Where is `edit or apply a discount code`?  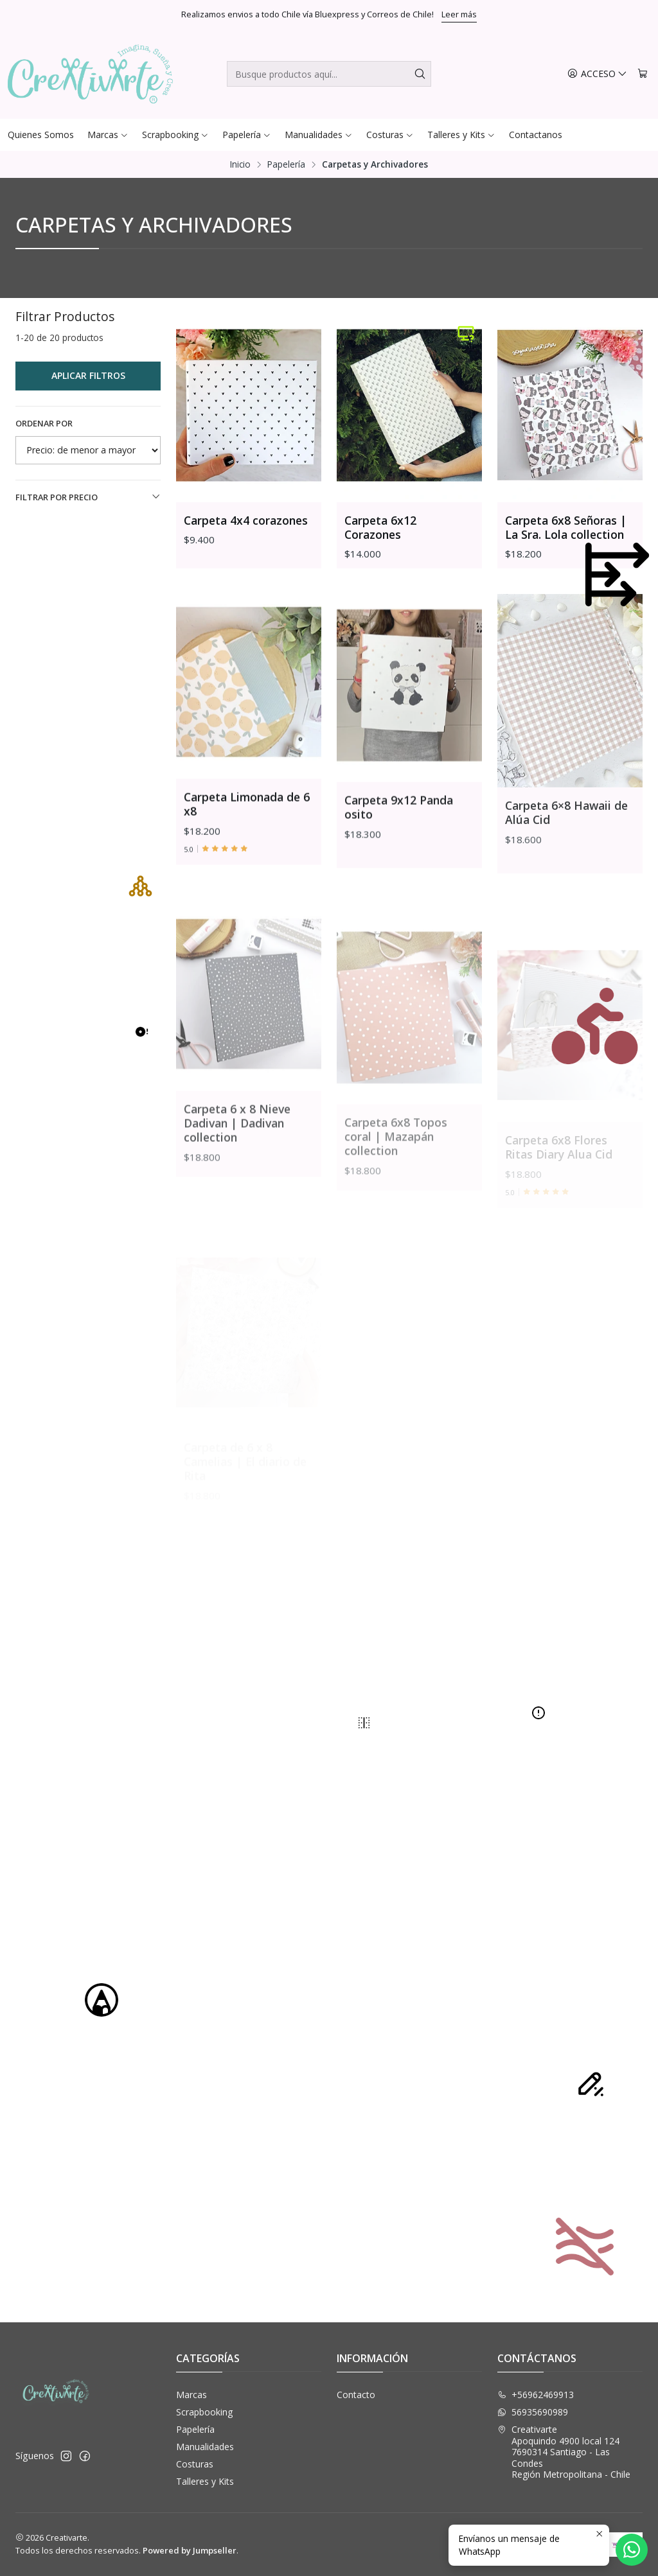
edit or apply a discount code is located at coordinates (590, 2083).